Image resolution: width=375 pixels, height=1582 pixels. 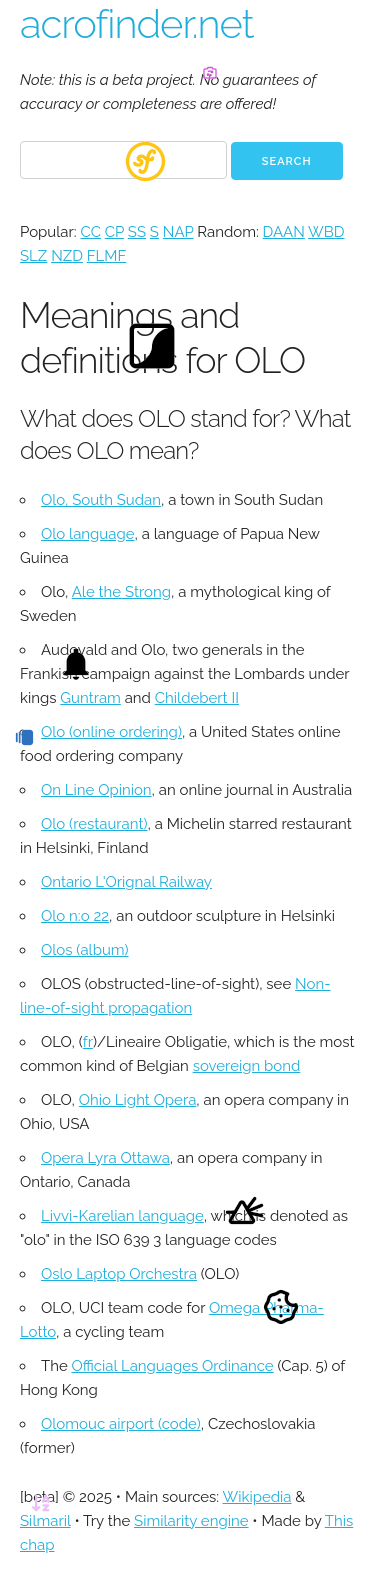 What do you see at coordinates (41, 1503) in the screenshot?
I see `sort items alphabetically from A to Z` at bounding box center [41, 1503].